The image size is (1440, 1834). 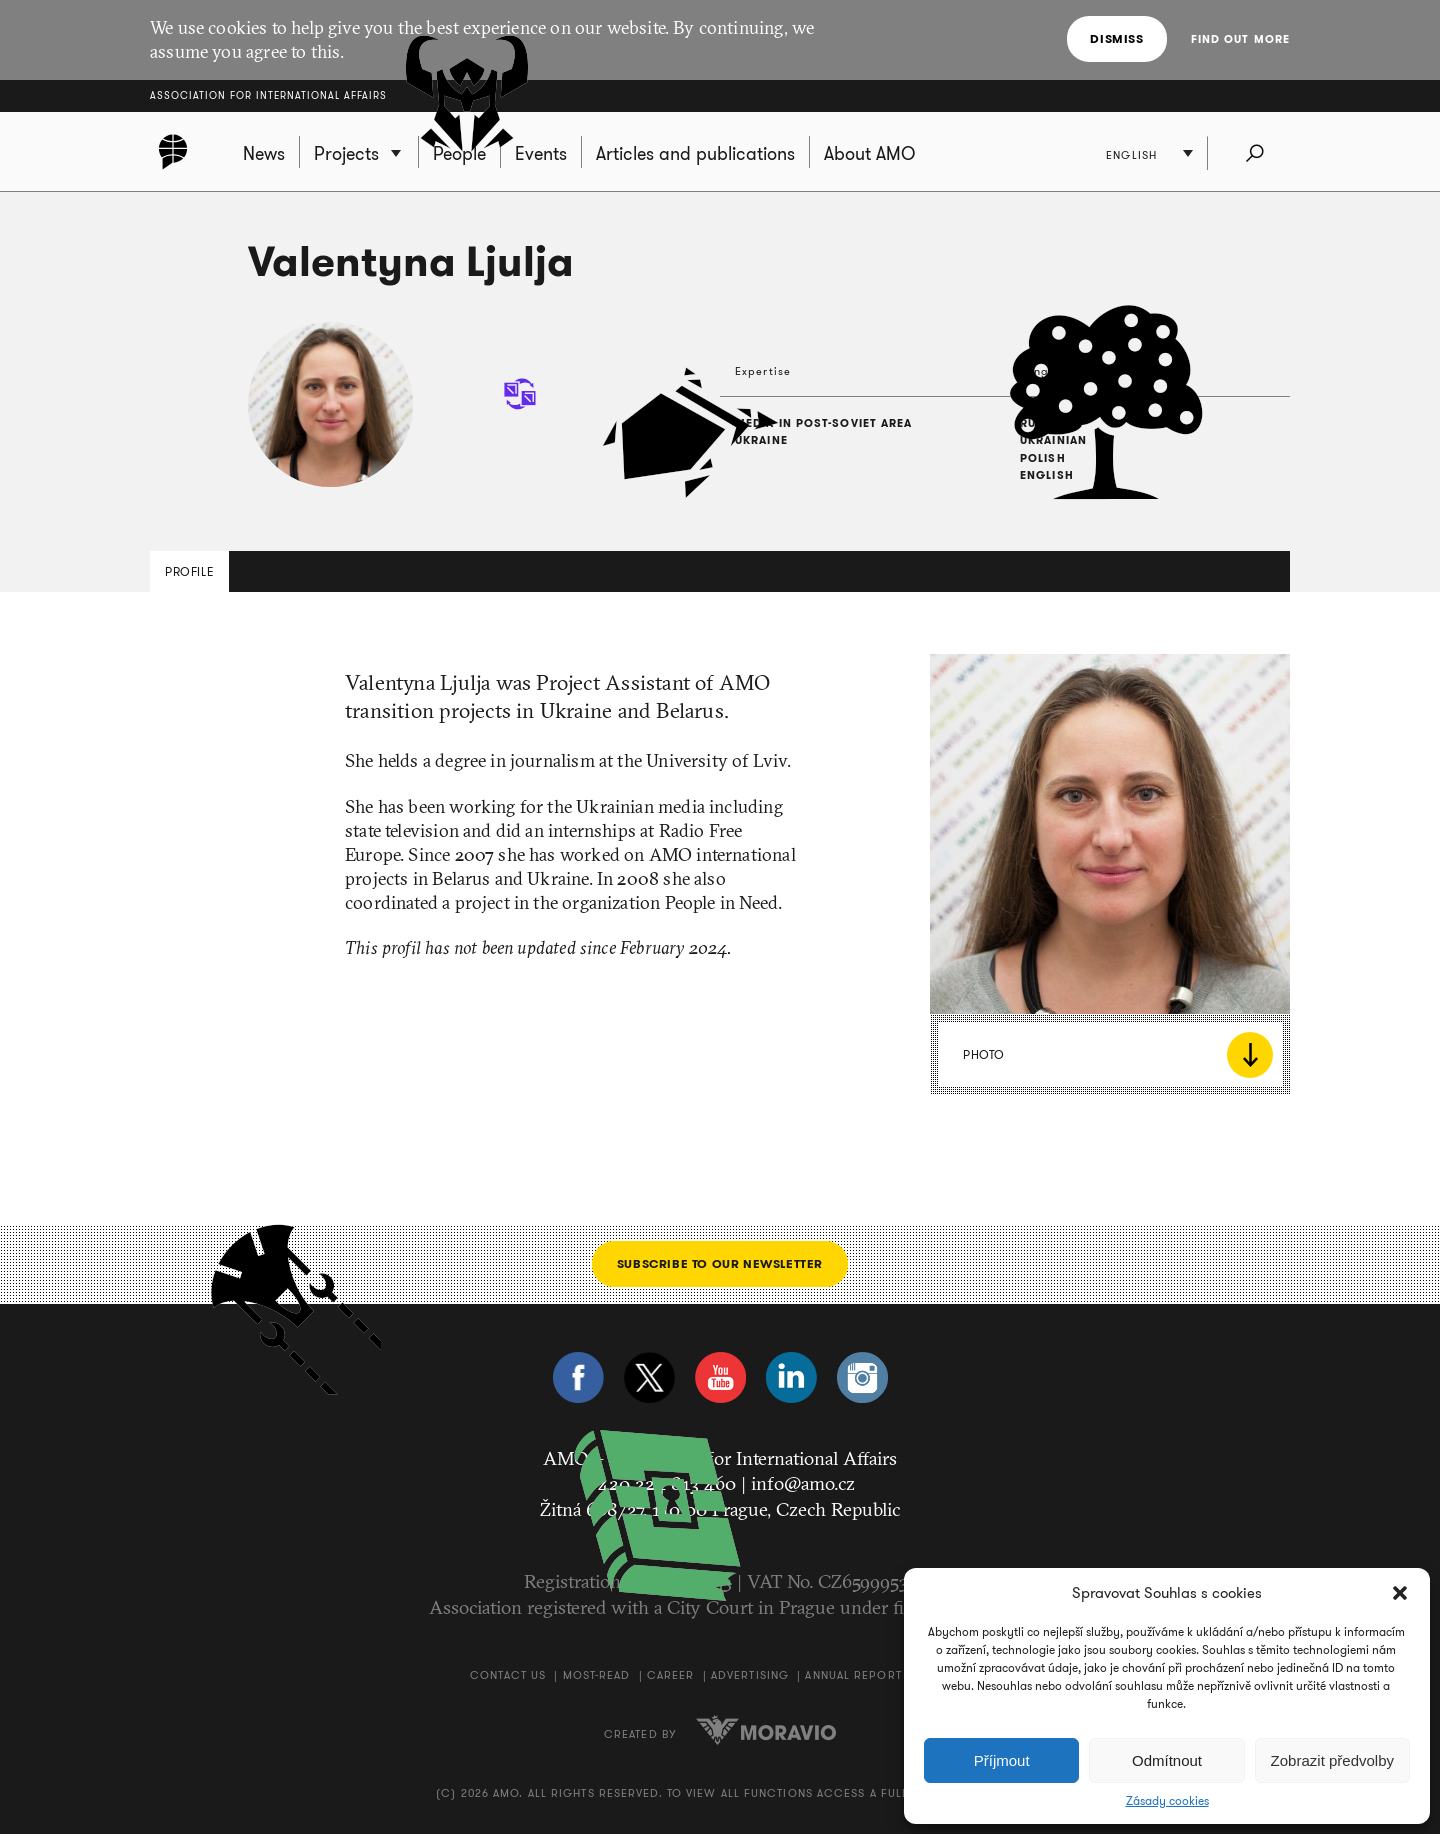 What do you see at coordinates (520, 394) in the screenshot?
I see `initiate a trade or exchange between players` at bounding box center [520, 394].